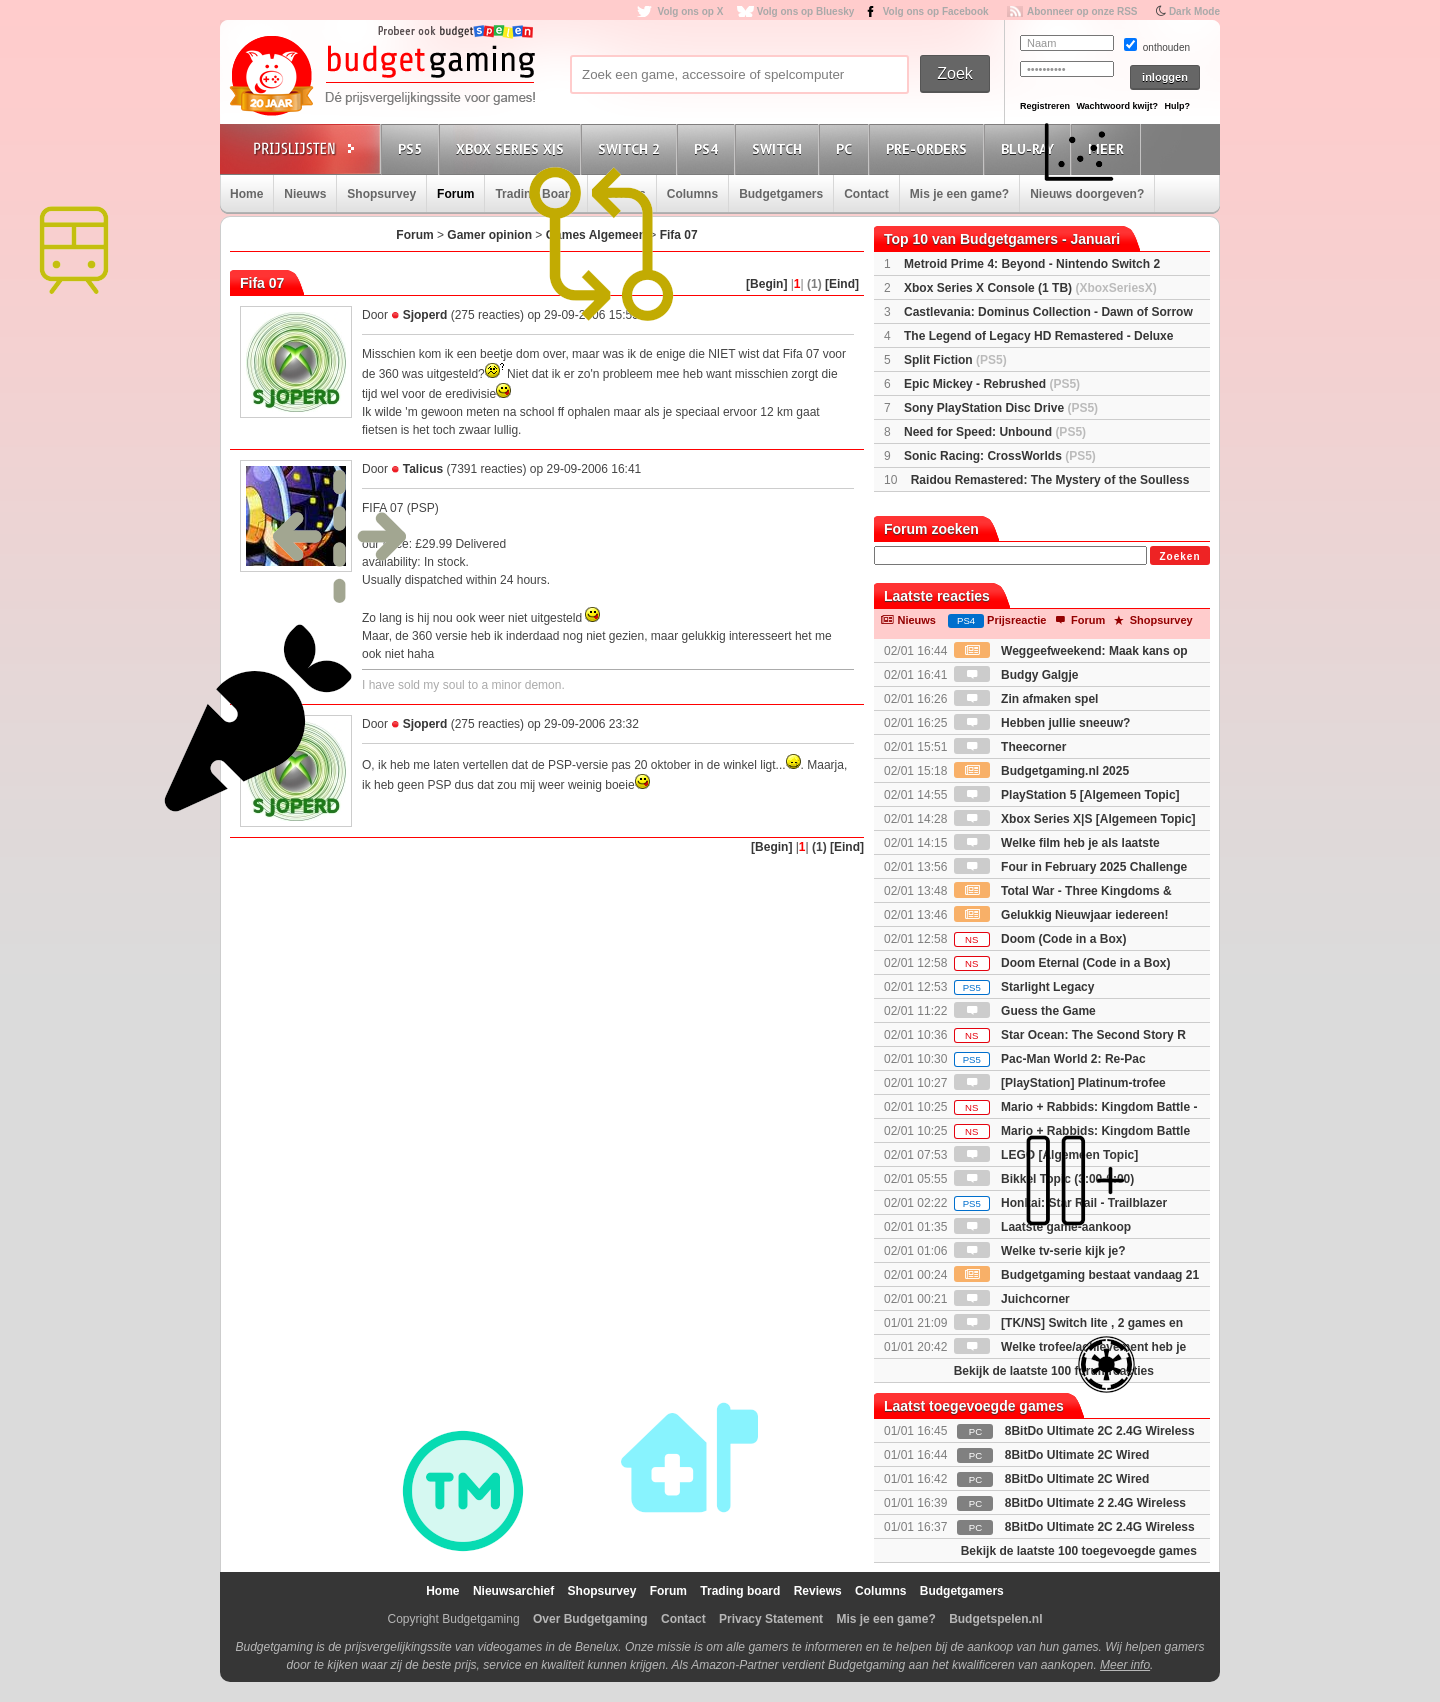  What do you see at coordinates (74, 247) in the screenshot?
I see `access train schedules or rail transit options` at bounding box center [74, 247].